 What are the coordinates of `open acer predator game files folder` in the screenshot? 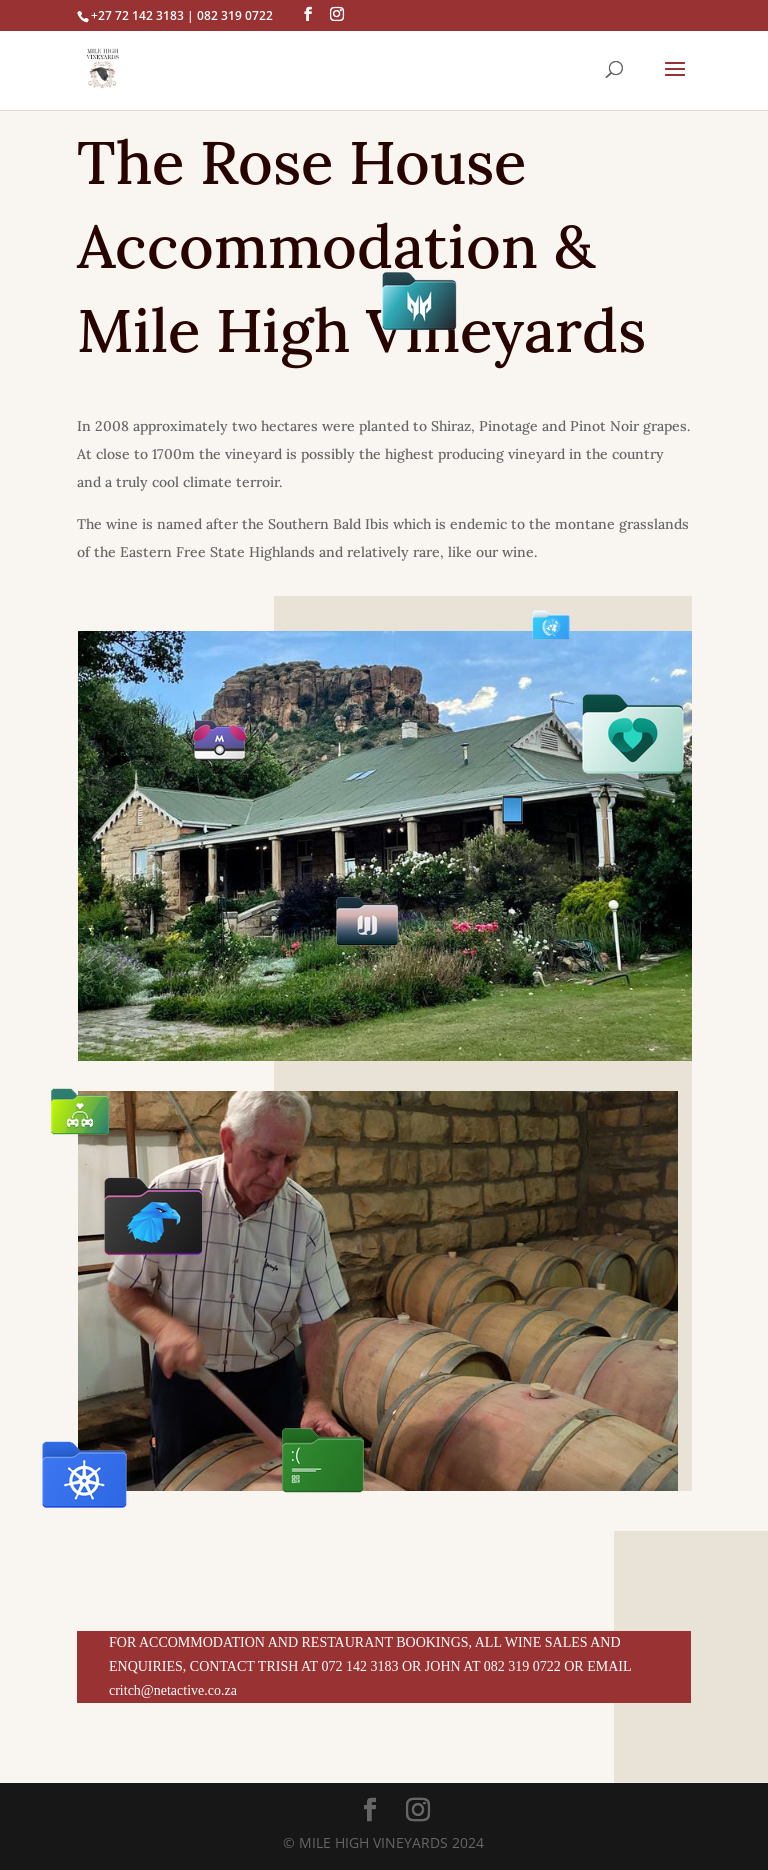 It's located at (419, 303).